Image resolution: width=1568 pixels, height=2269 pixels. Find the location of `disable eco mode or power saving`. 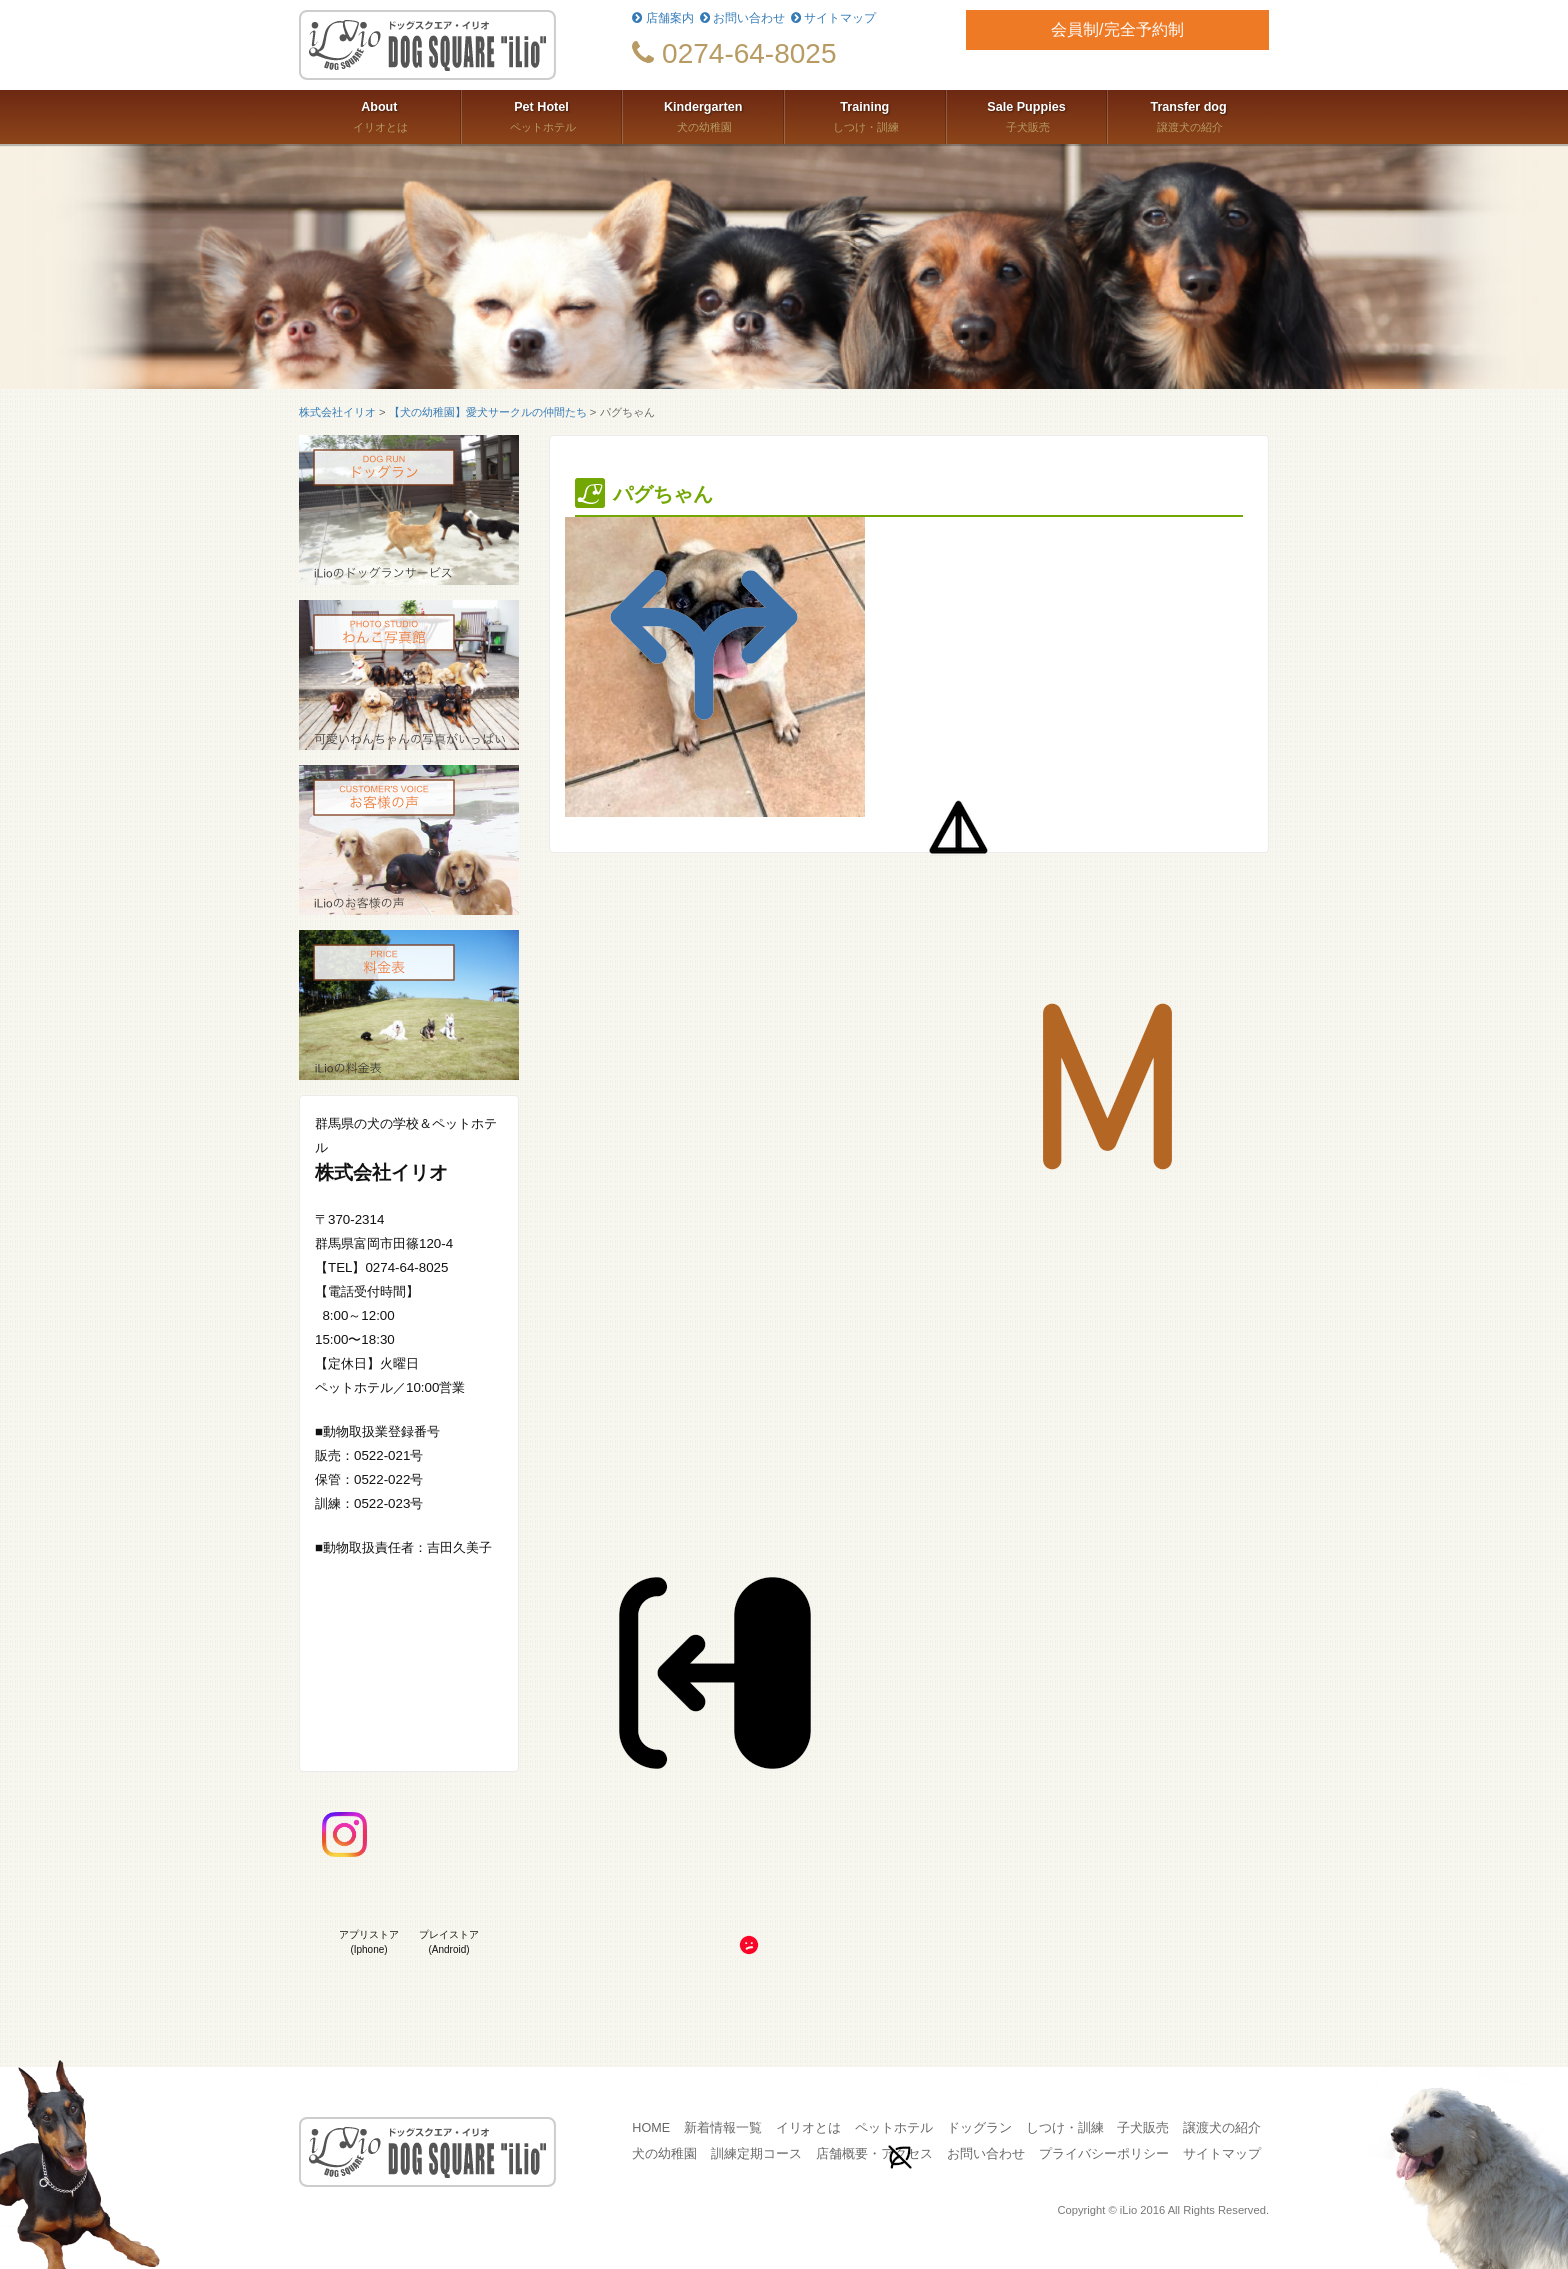

disable eco mode or power saving is located at coordinates (900, 2157).